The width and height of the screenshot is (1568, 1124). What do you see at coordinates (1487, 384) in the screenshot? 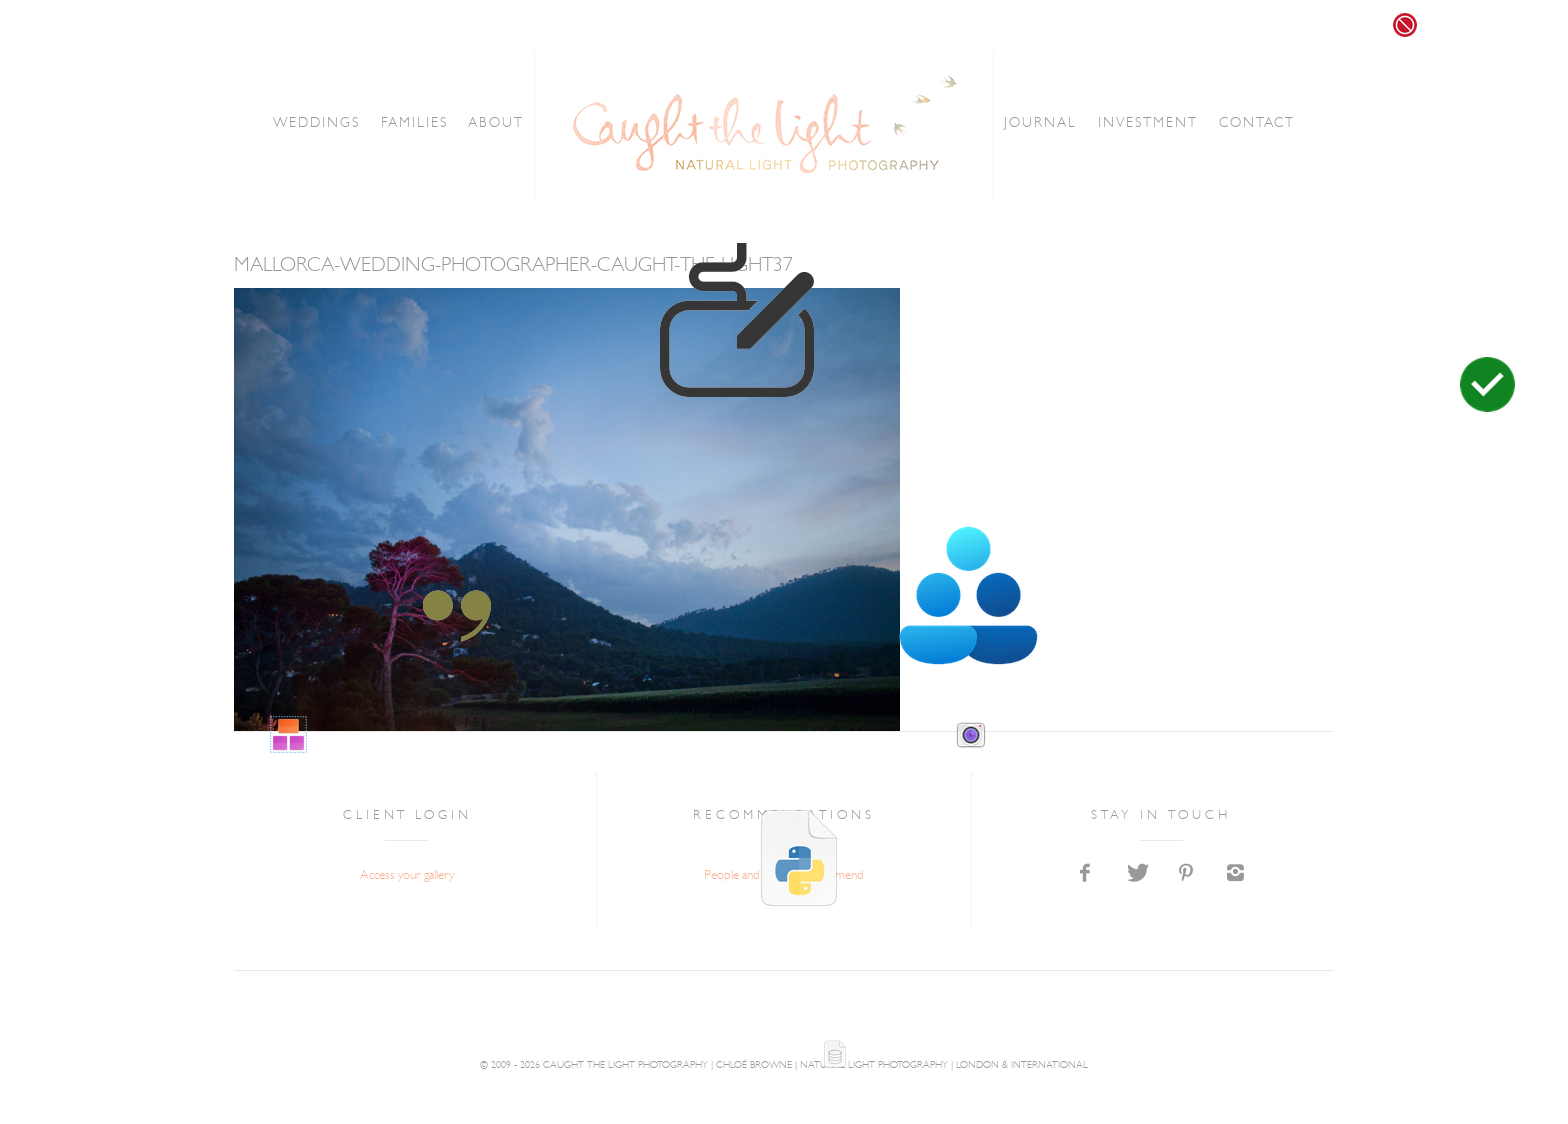
I see `confirm or approve an action` at bounding box center [1487, 384].